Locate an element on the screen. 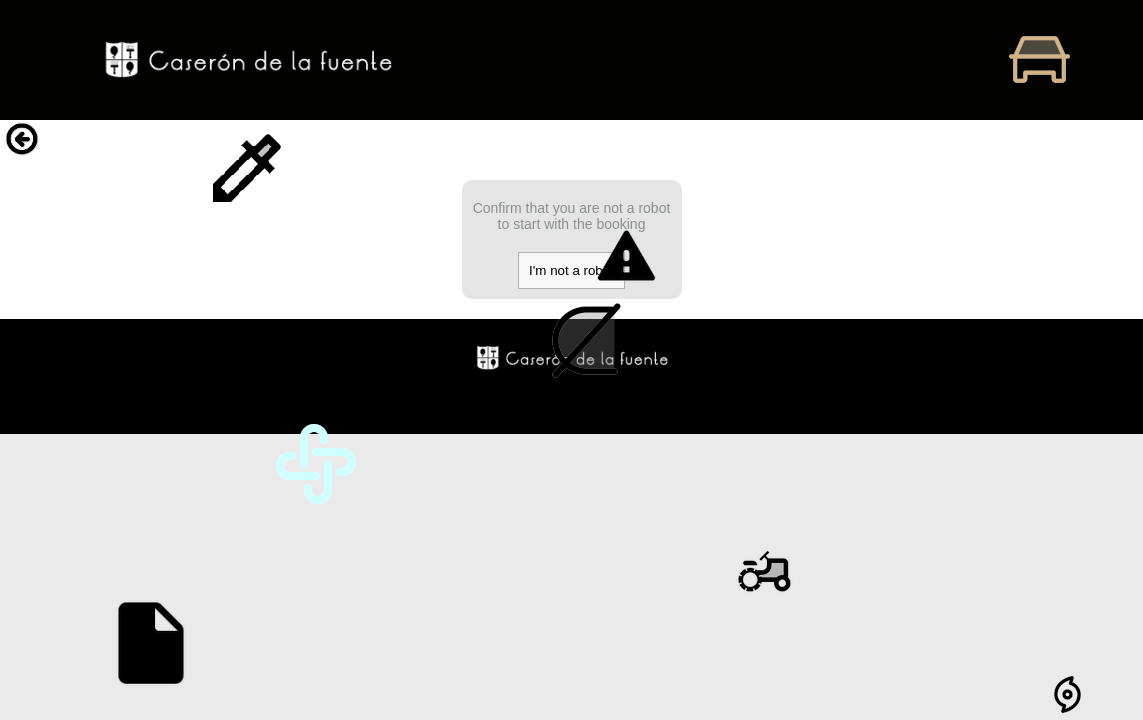 The image size is (1143, 720). access a file or document is located at coordinates (151, 643).